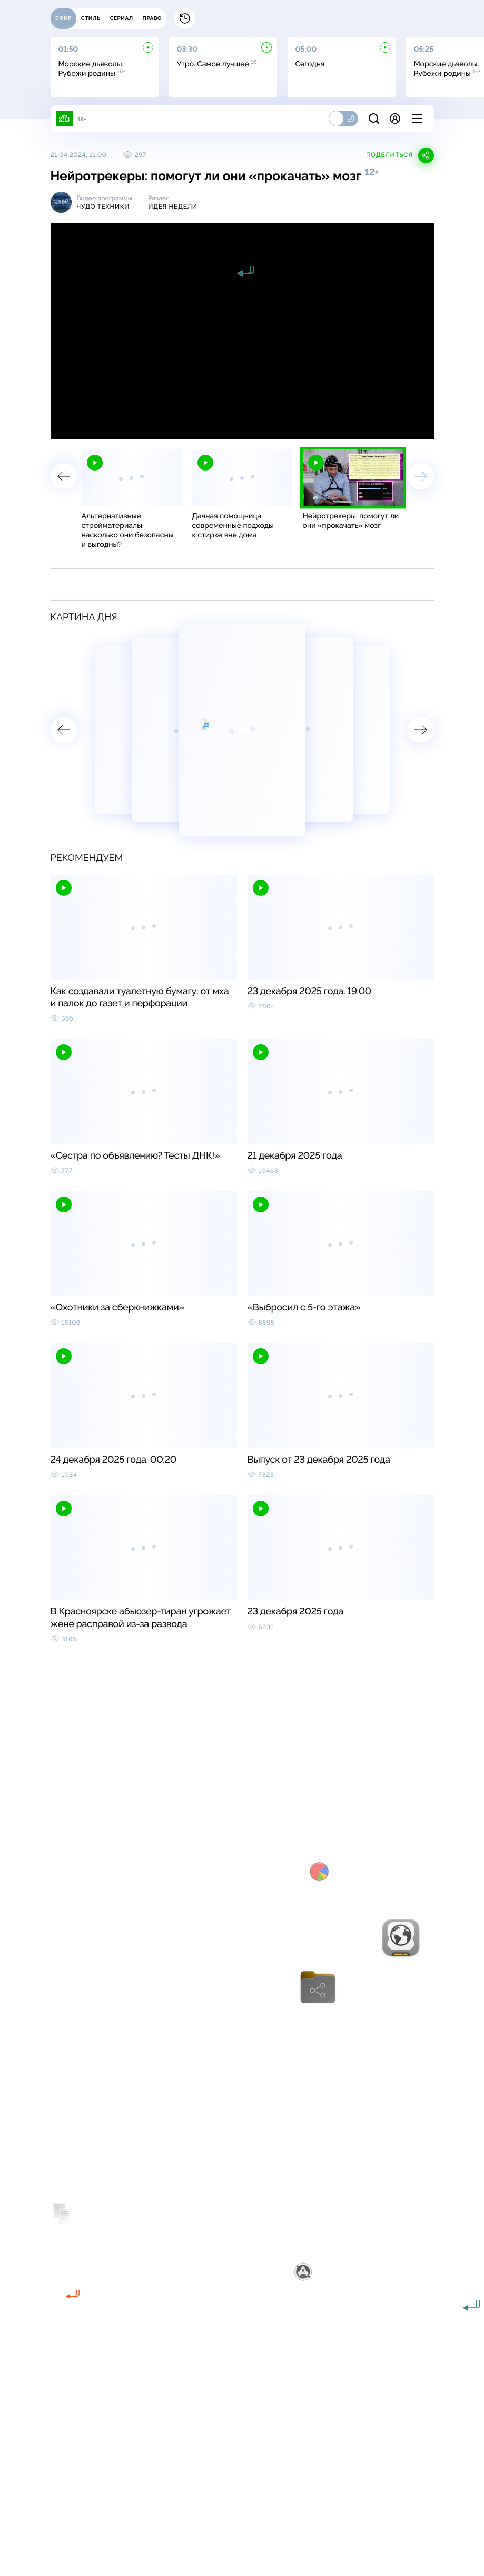 This screenshot has height=2576, width=484. Describe the element at coordinates (318, 1987) in the screenshot. I see `open your public shared folder` at that location.